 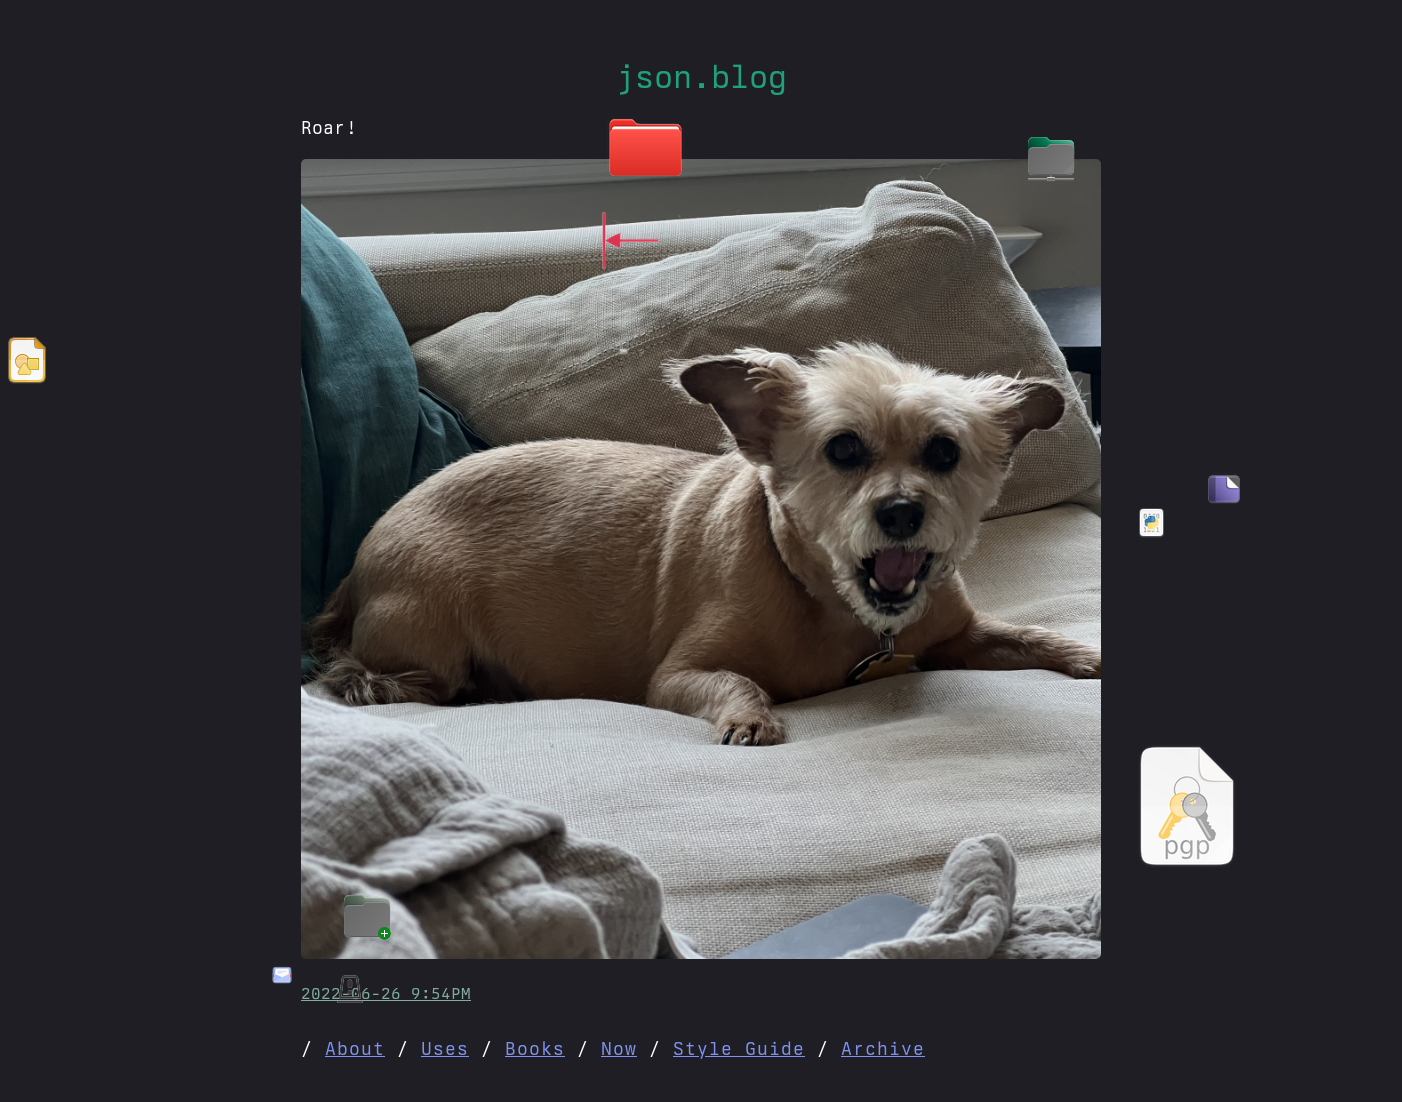 What do you see at coordinates (1224, 488) in the screenshot?
I see `change desktop wallpaper settings` at bounding box center [1224, 488].